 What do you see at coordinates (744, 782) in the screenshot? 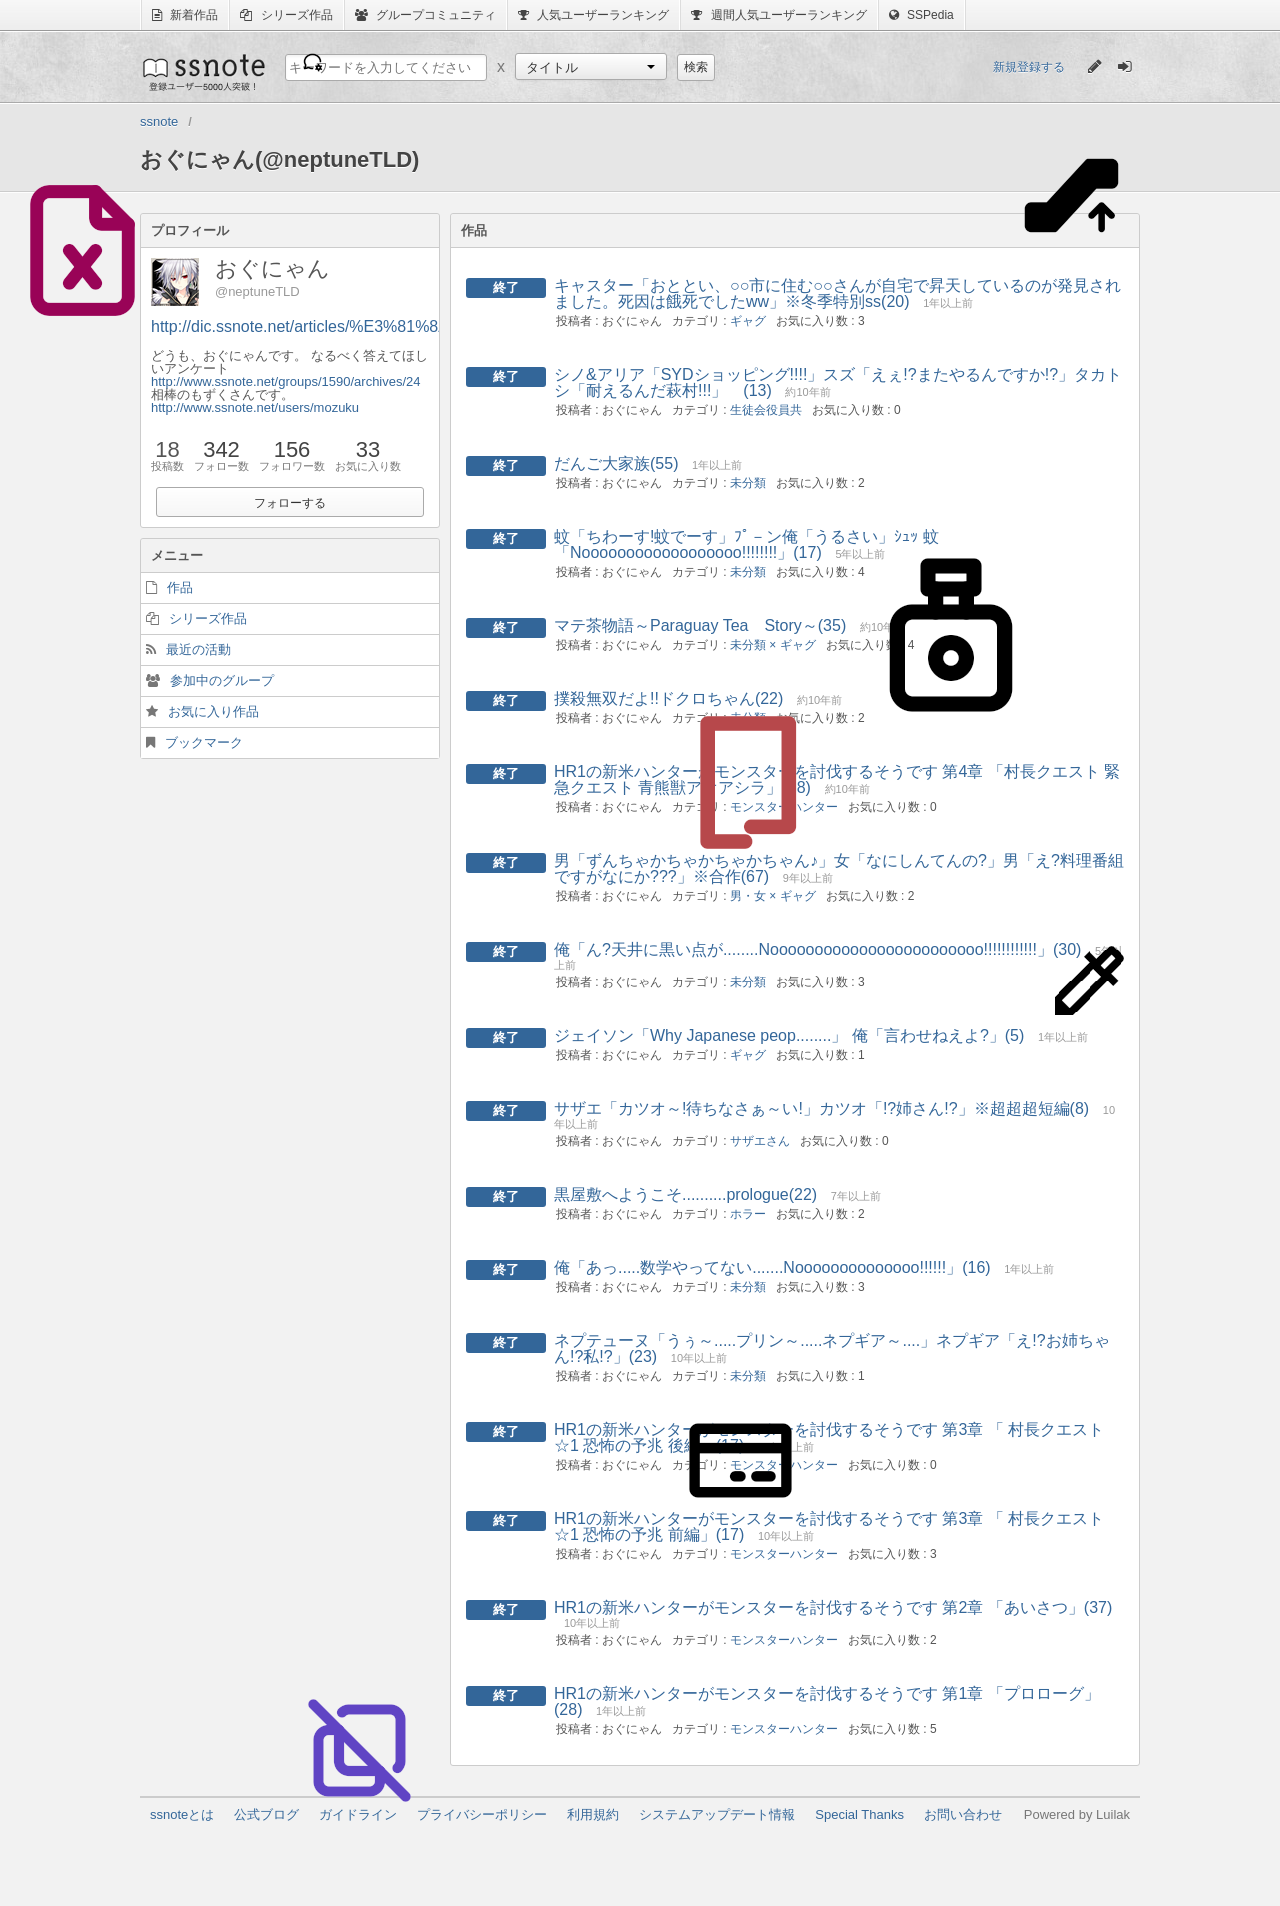
I see `pagekit CMS brand logo` at bounding box center [744, 782].